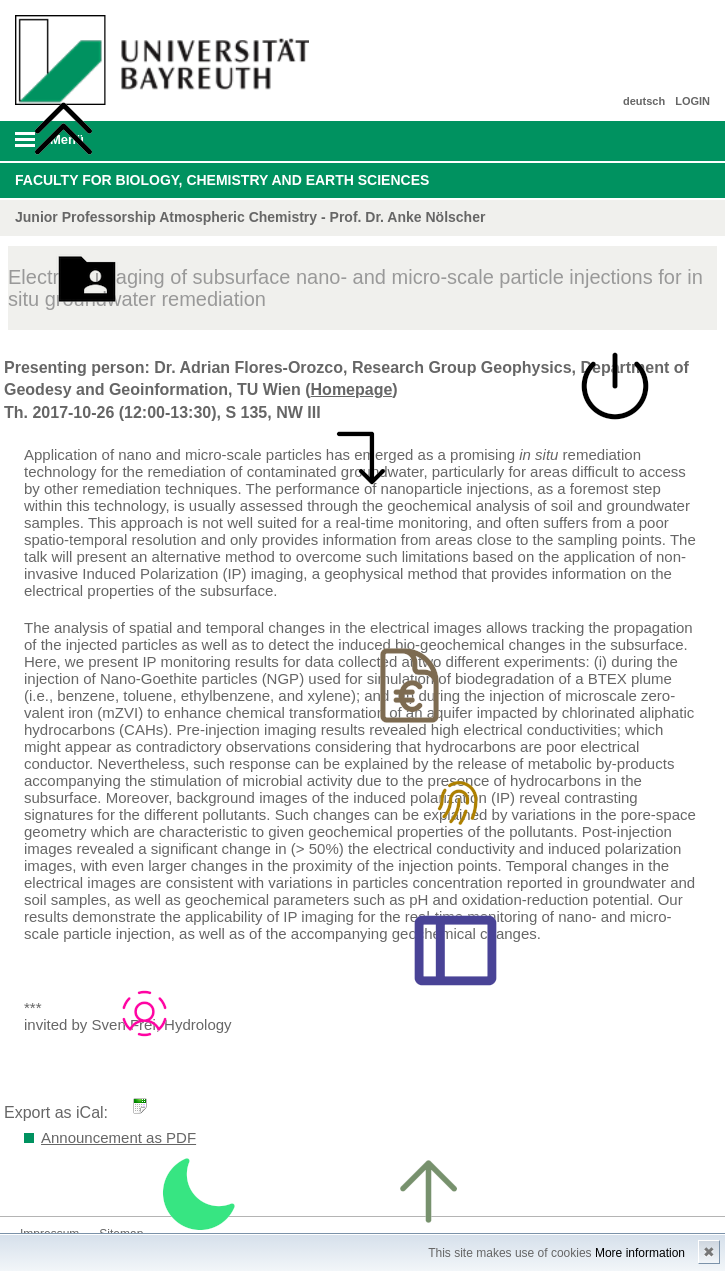 This screenshot has height=1271, width=725. I want to click on enable dark mode, so click(197, 1195).